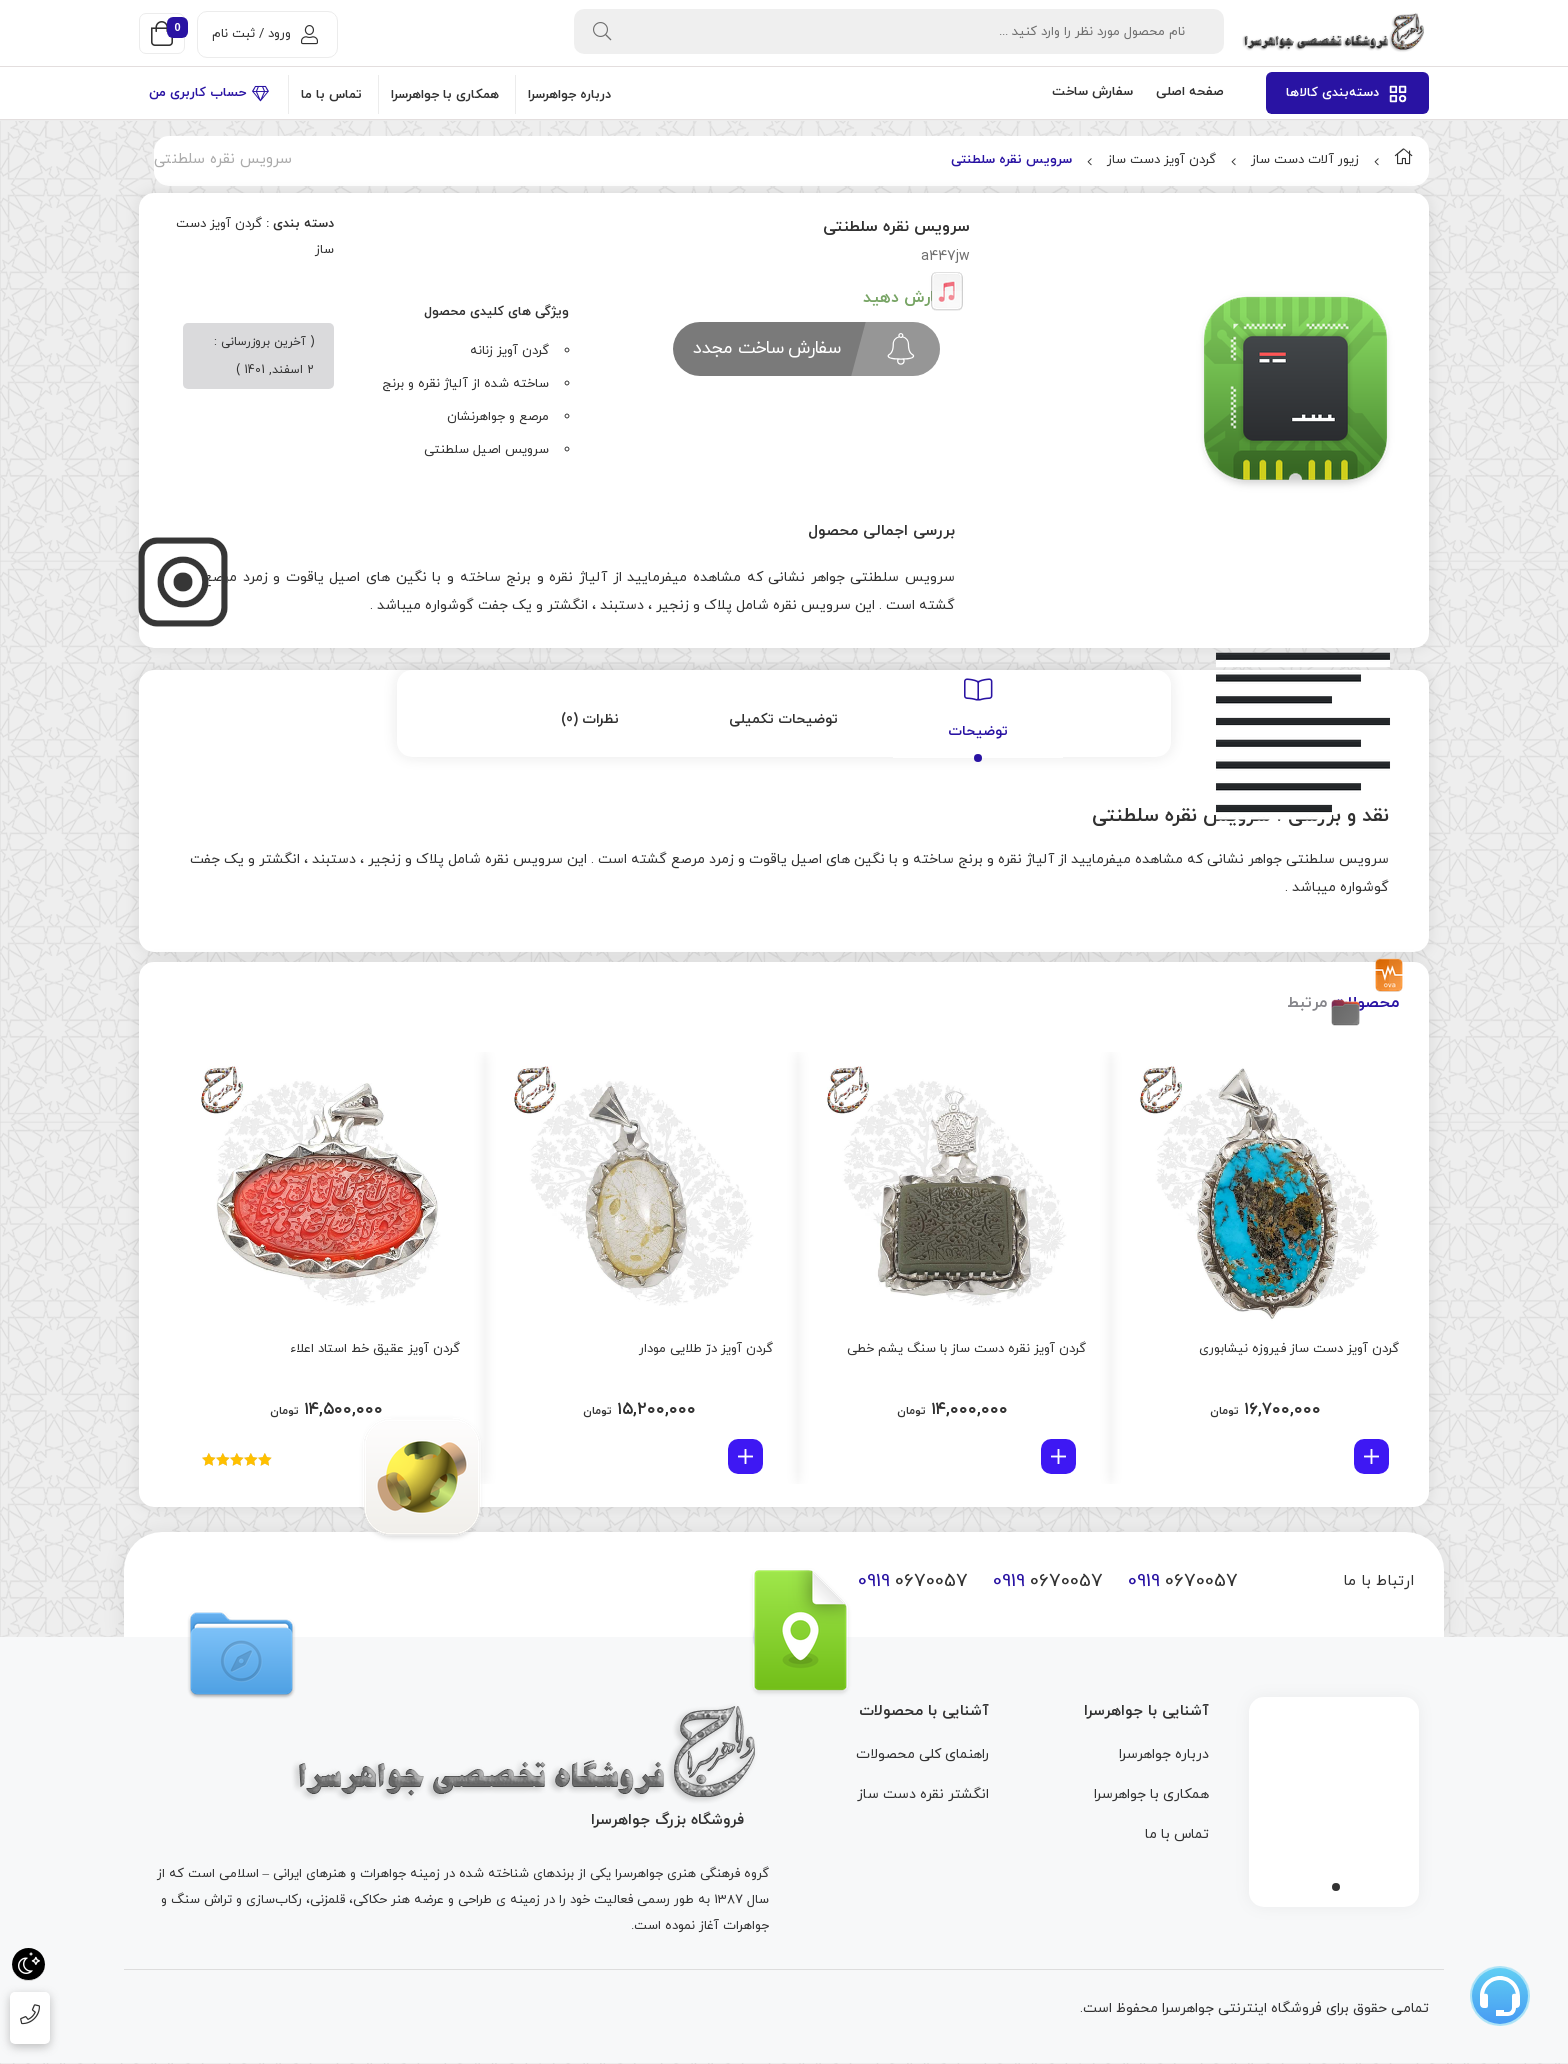 This screenshot has width=1568, height=2064. I want to click on openstreetmap data file, so click(800, 1632).